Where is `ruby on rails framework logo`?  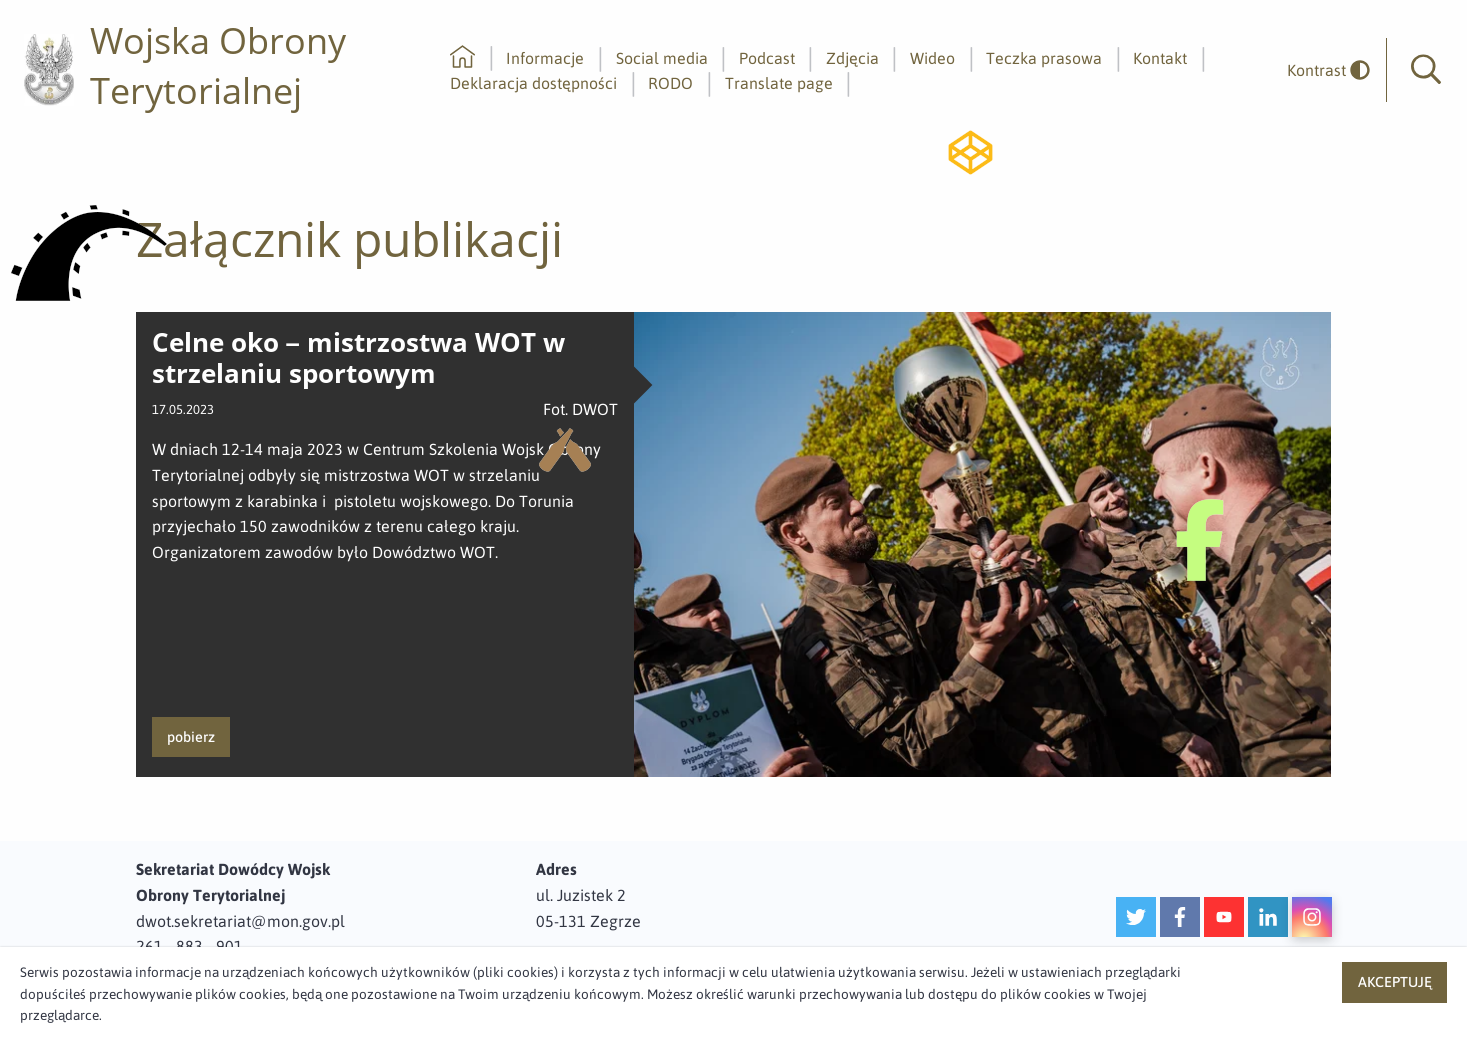
ruby on rails framework logo is located at coordinates (89, 253).